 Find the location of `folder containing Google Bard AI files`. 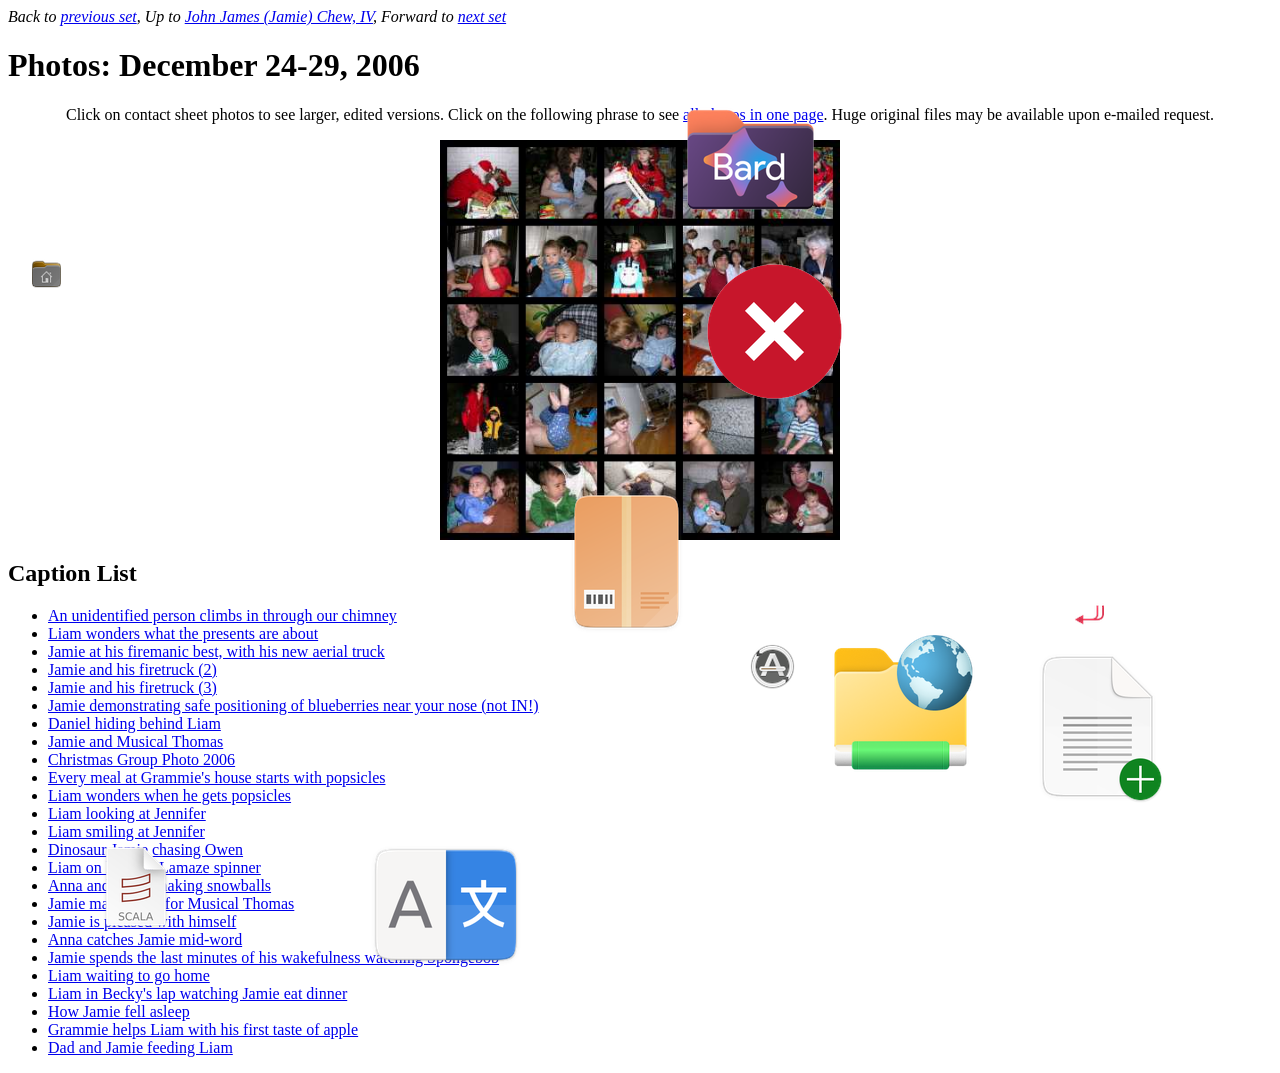

folder containing Google Bard AI files is located at coordinates (750, 163).